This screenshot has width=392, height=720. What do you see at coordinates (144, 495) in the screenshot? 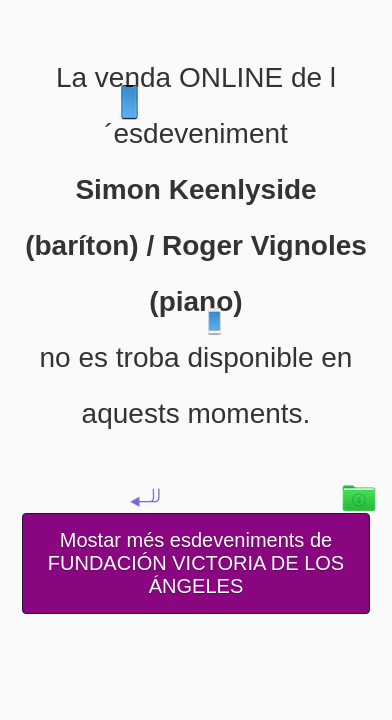
I see `reply to all recipients of an email` at bounding box center [144, 495].